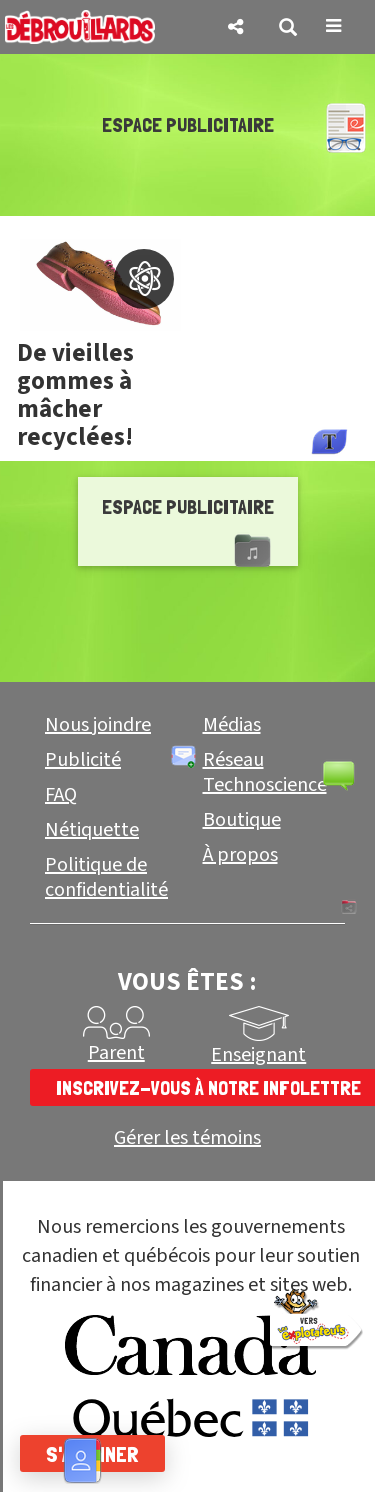  Describe the element at coordinates (252, 550) in the screenshot. I see `open your music folder` at that location.